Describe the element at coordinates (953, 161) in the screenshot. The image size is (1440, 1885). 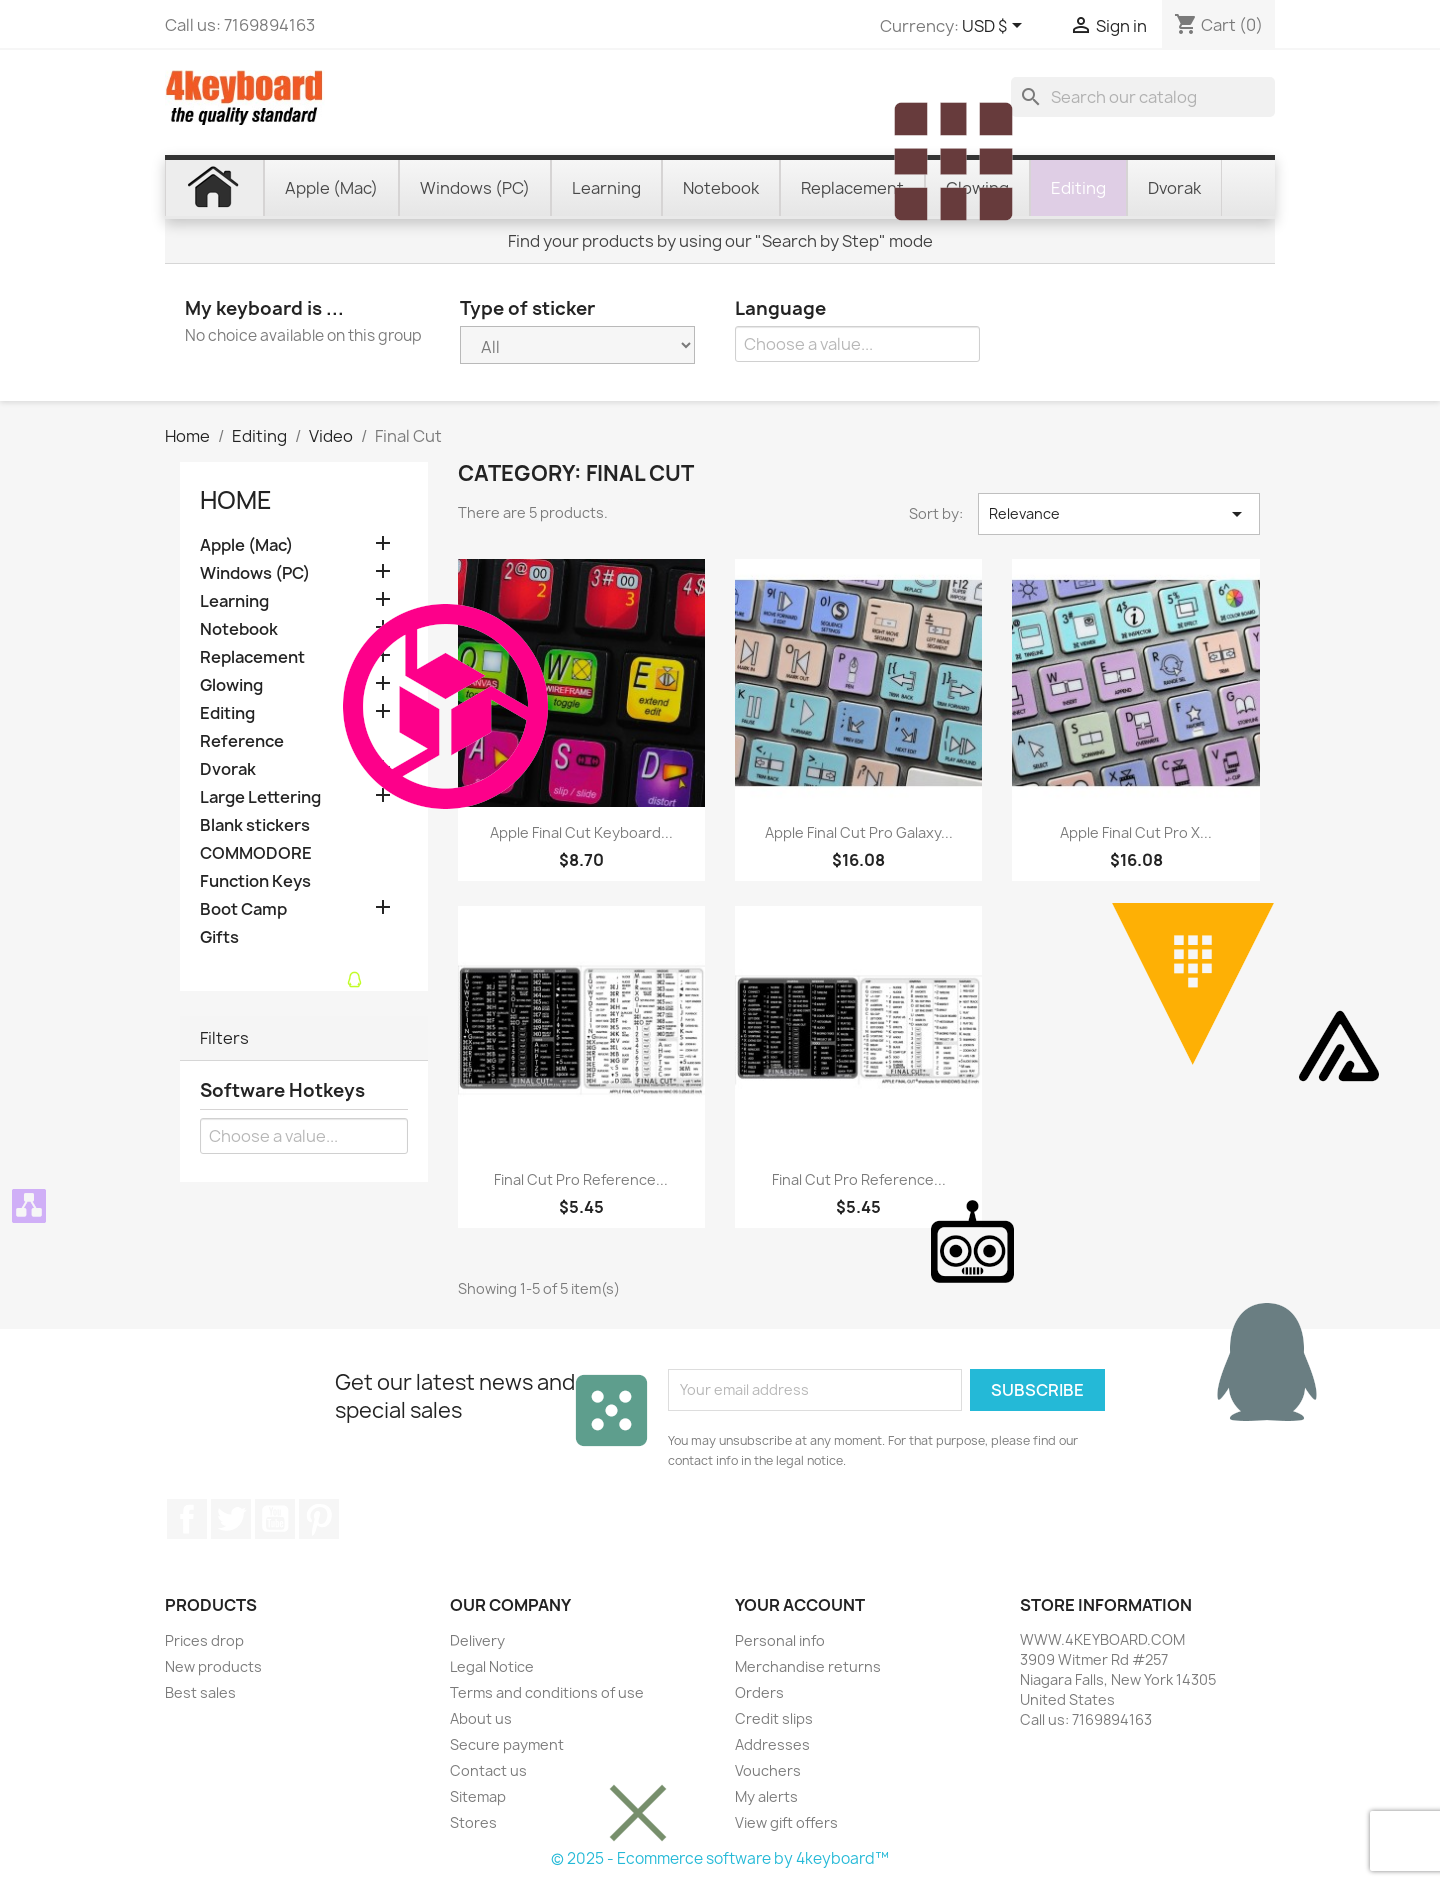
I see `view items in grid layout` at that location.